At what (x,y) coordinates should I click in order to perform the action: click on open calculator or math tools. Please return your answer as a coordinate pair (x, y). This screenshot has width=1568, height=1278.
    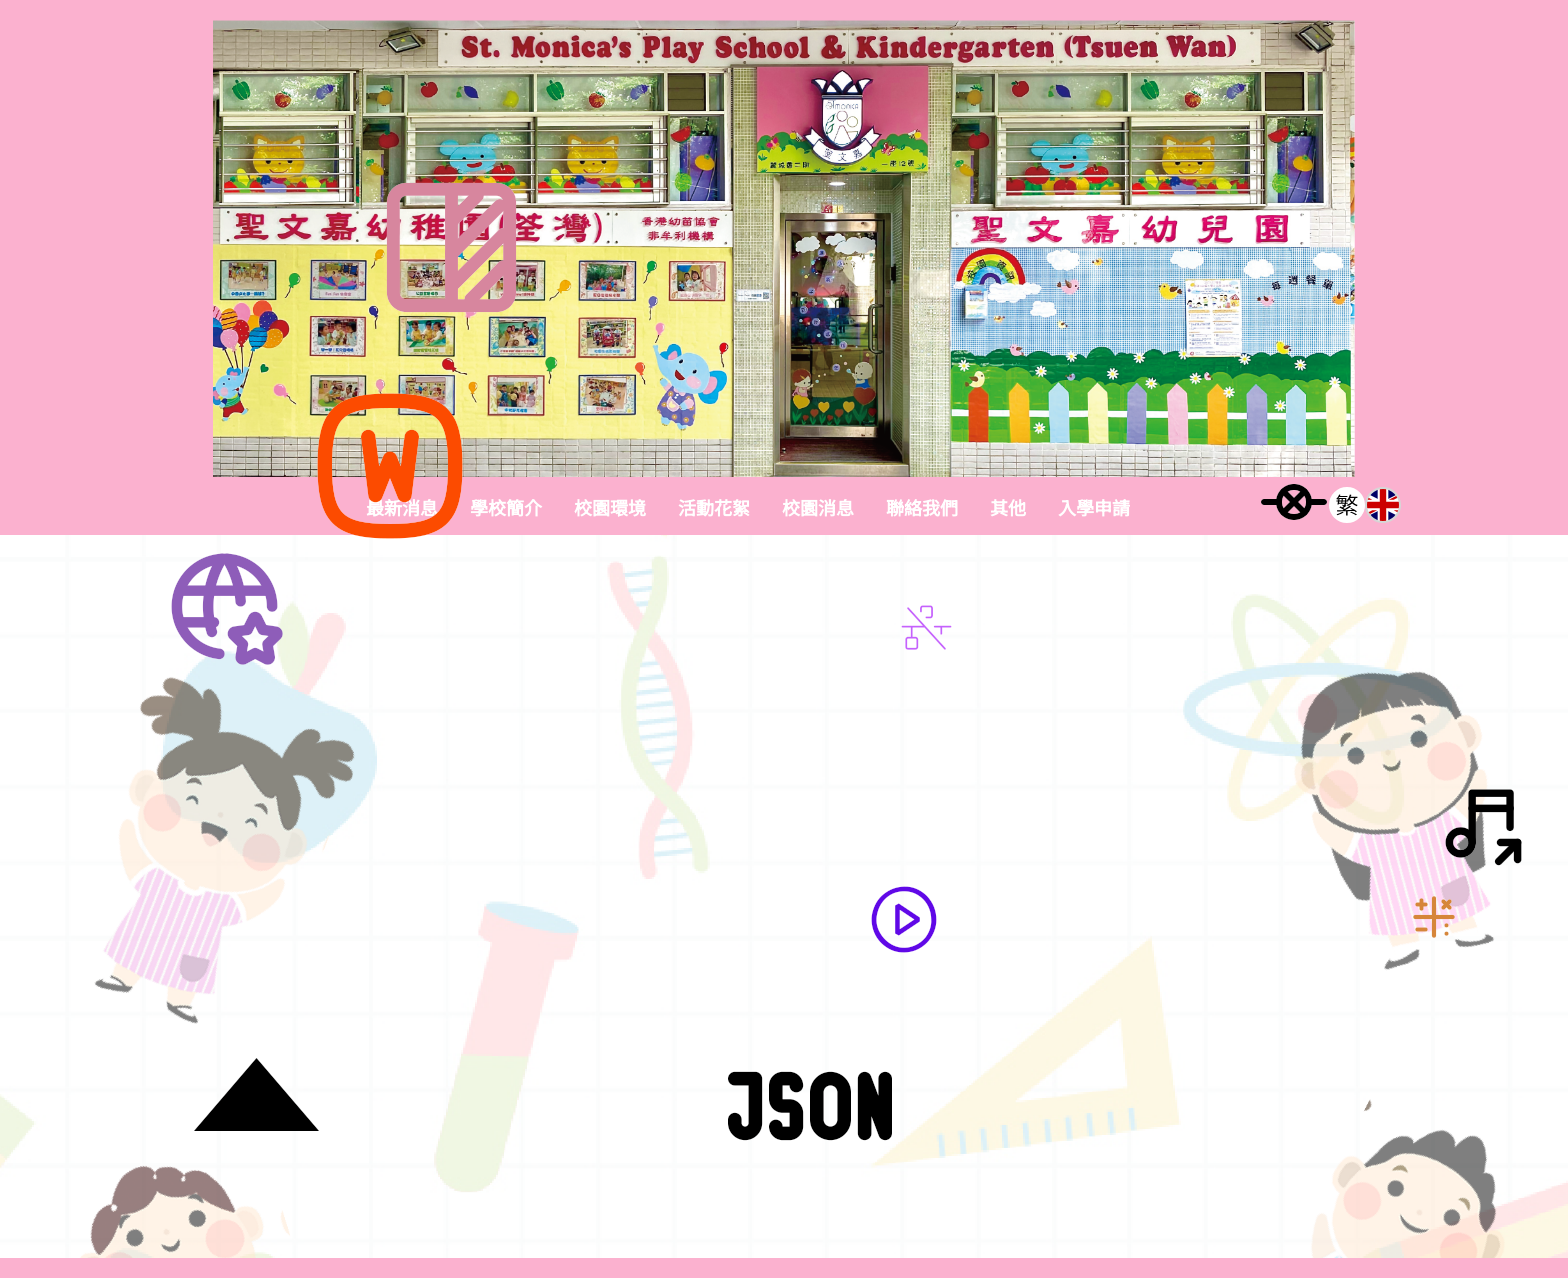
    Looking at the image, I should click on (1434, 917).